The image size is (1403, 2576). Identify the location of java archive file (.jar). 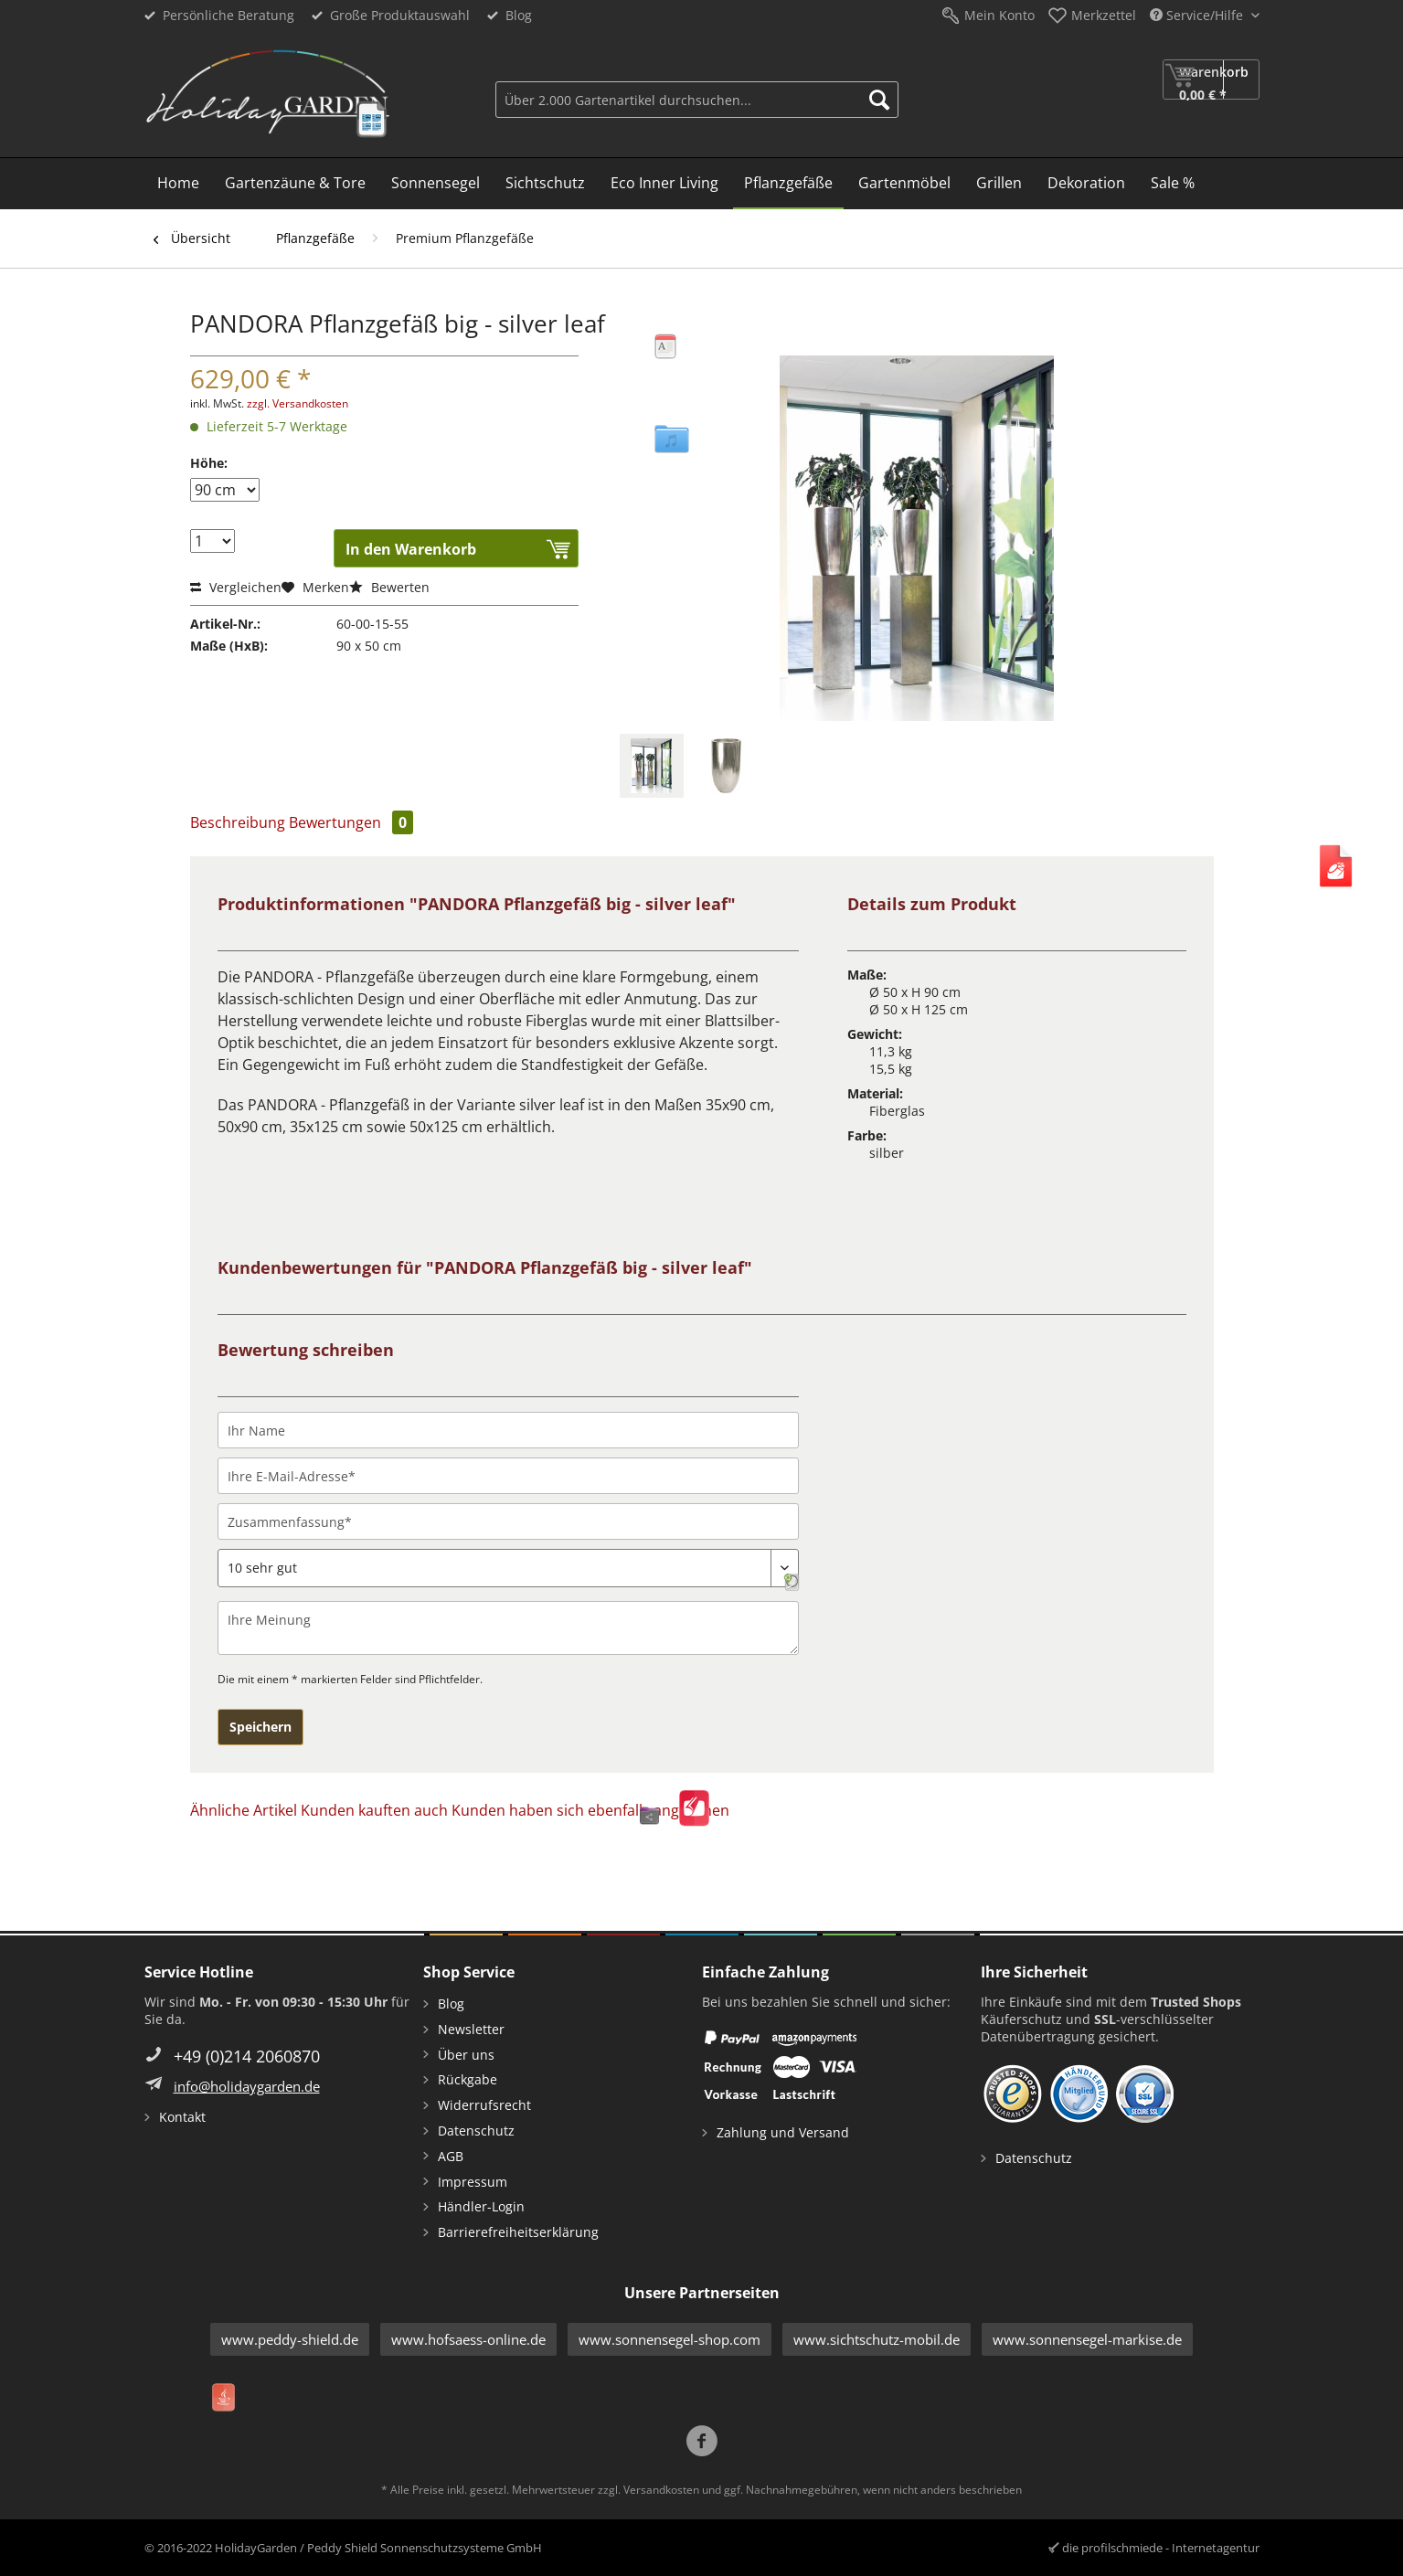
(223, 2397).